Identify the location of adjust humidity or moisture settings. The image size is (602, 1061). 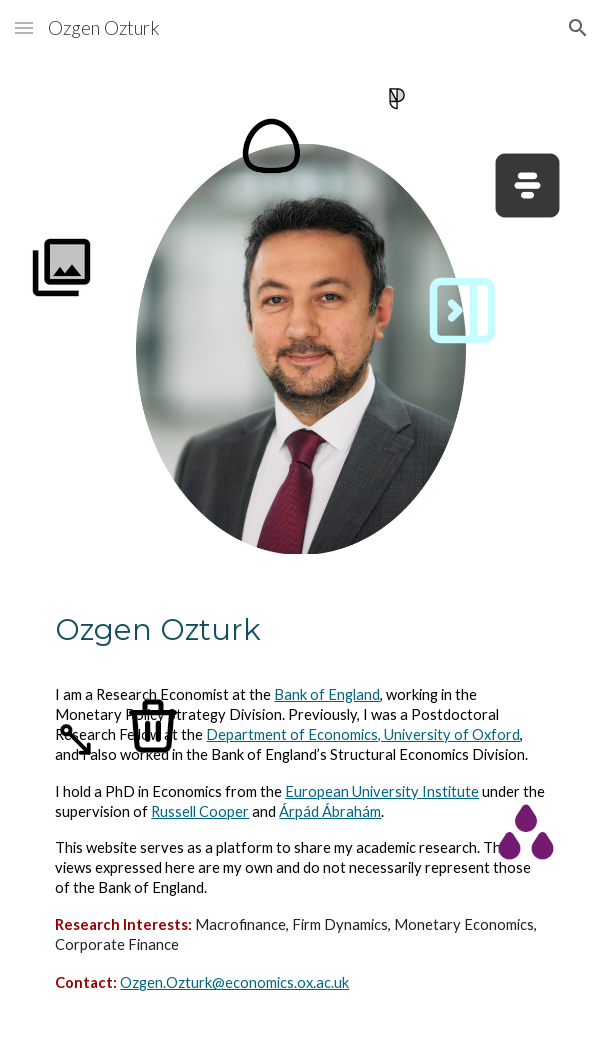
(526, 832).